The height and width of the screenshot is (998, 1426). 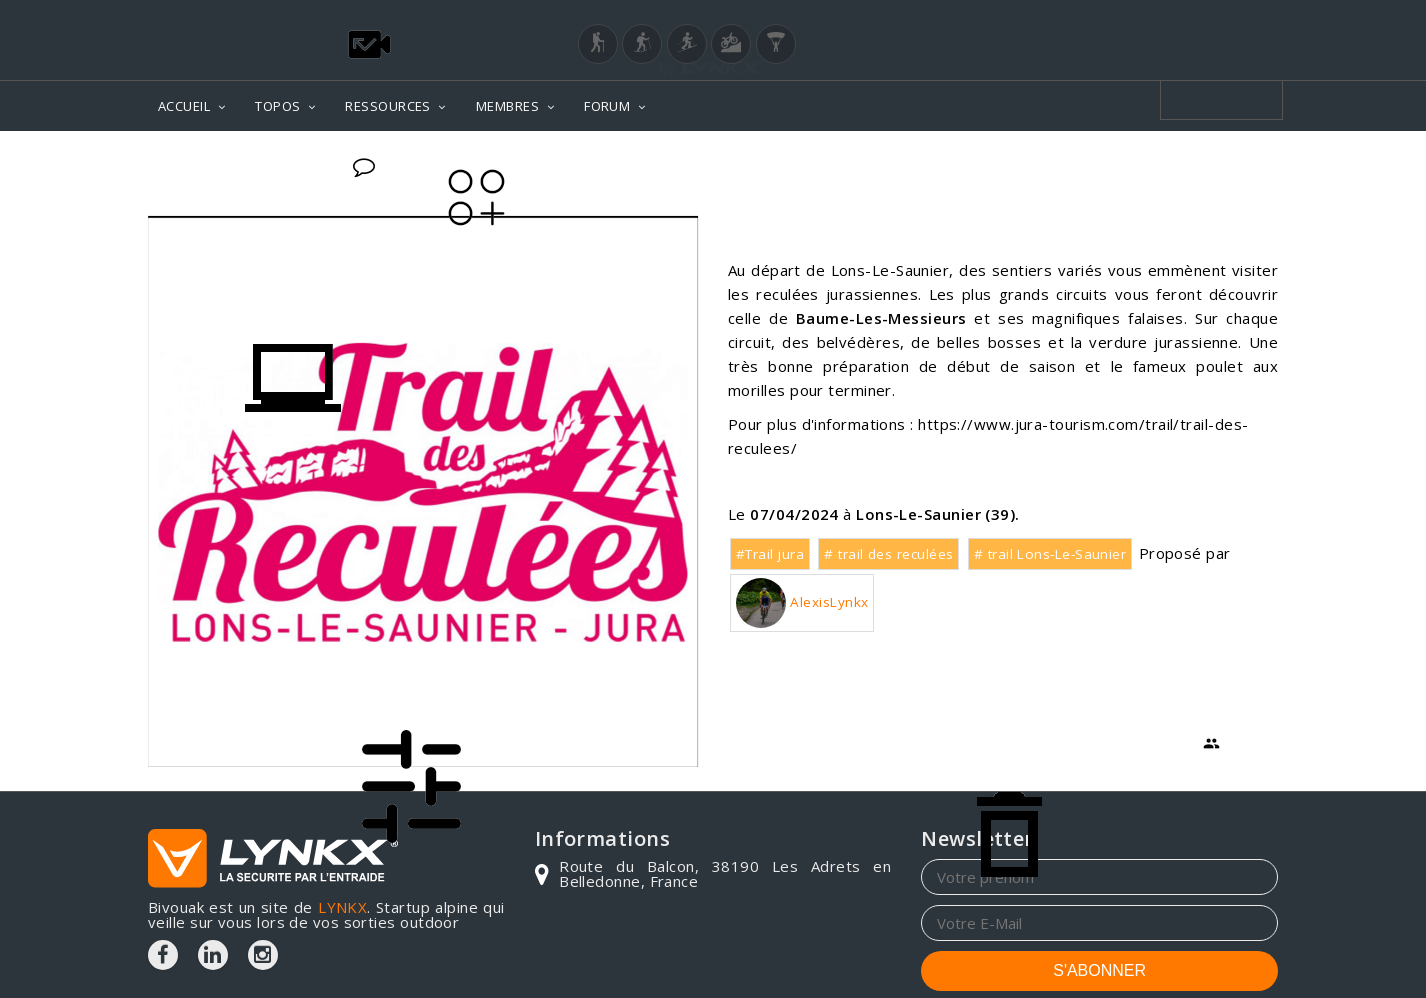 I want to click on delete an item, so click(x=1009, y=834).